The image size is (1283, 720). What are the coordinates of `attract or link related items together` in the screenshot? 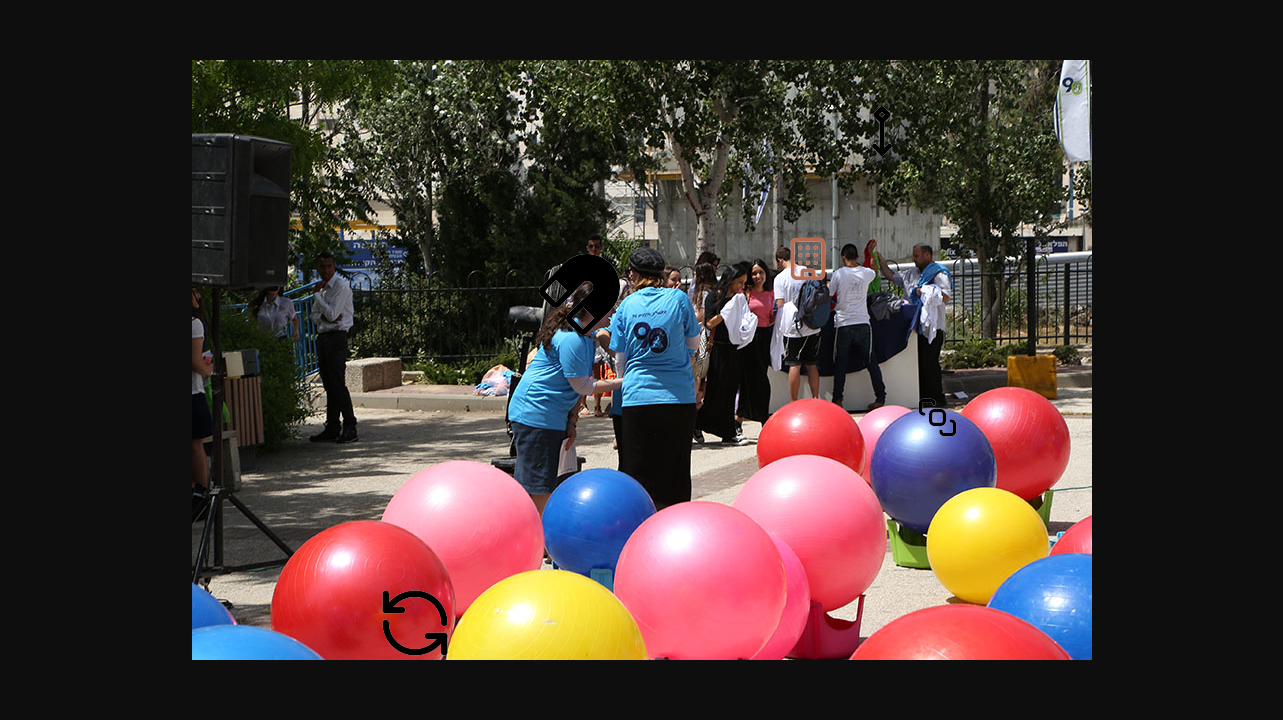 It's located at (581, 293).